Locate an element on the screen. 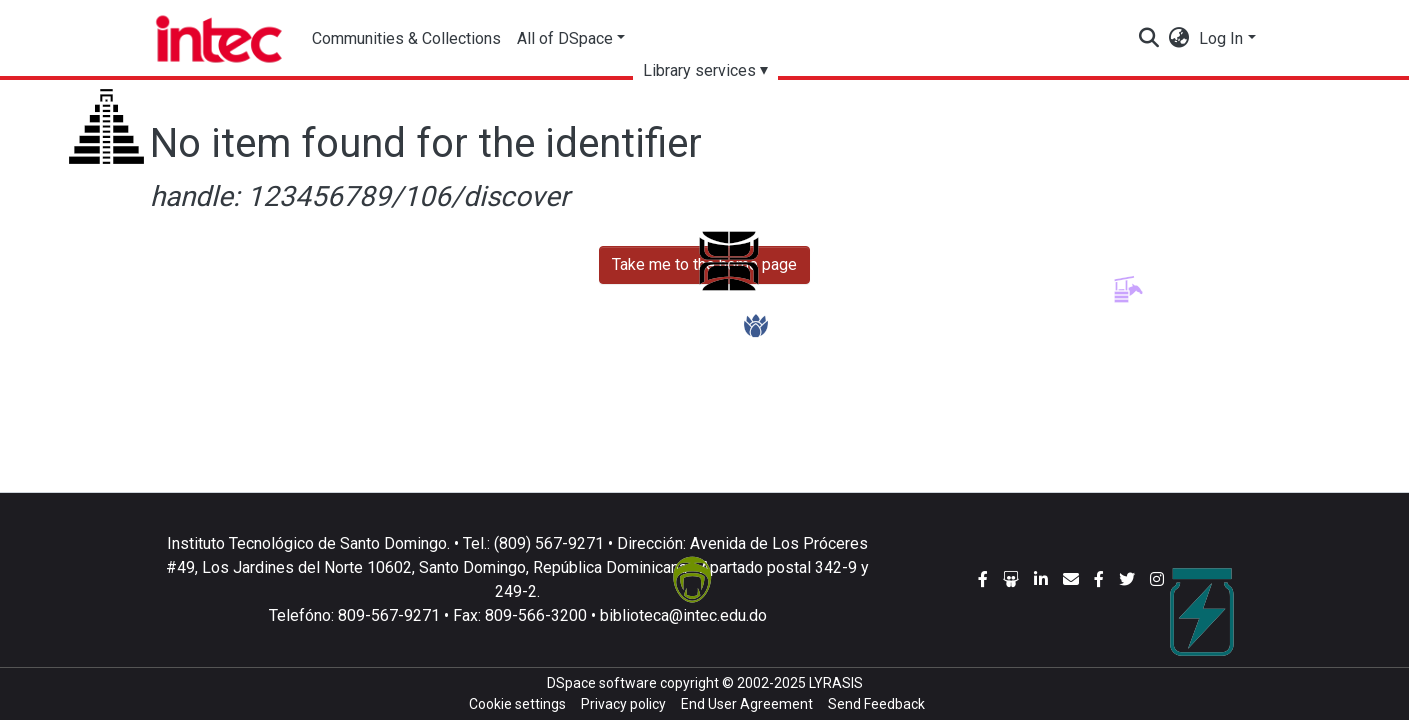 The width and height of the screenshot is (1409, 720). explore ancient civilizations or history content is located at coordinates (106, 126).